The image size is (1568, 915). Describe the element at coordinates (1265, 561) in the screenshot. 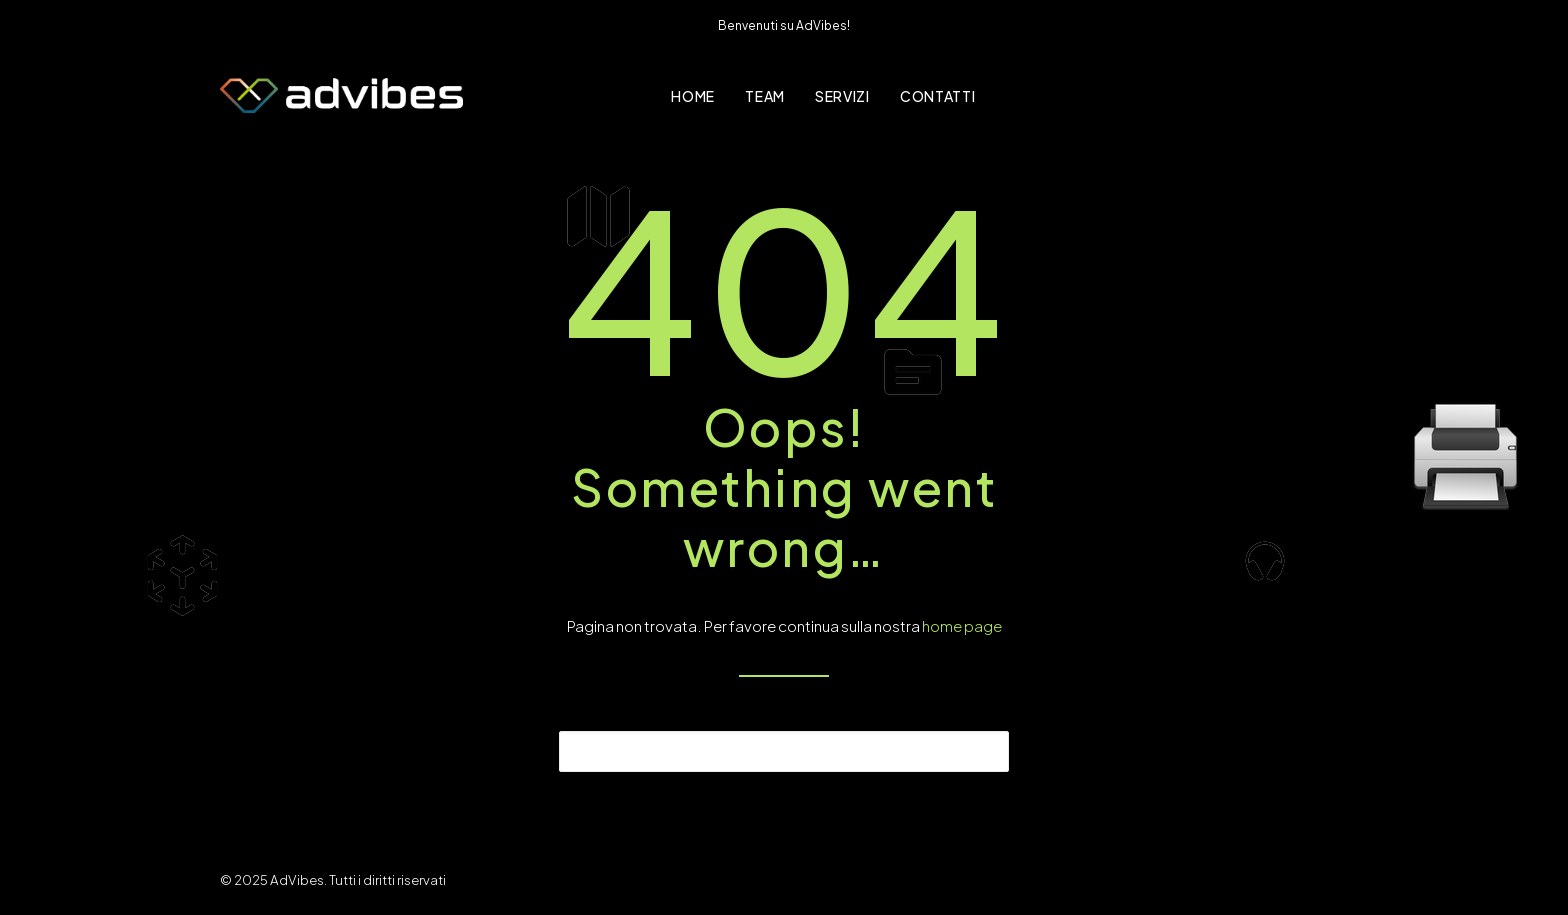

I see `contact customer support` at that location.